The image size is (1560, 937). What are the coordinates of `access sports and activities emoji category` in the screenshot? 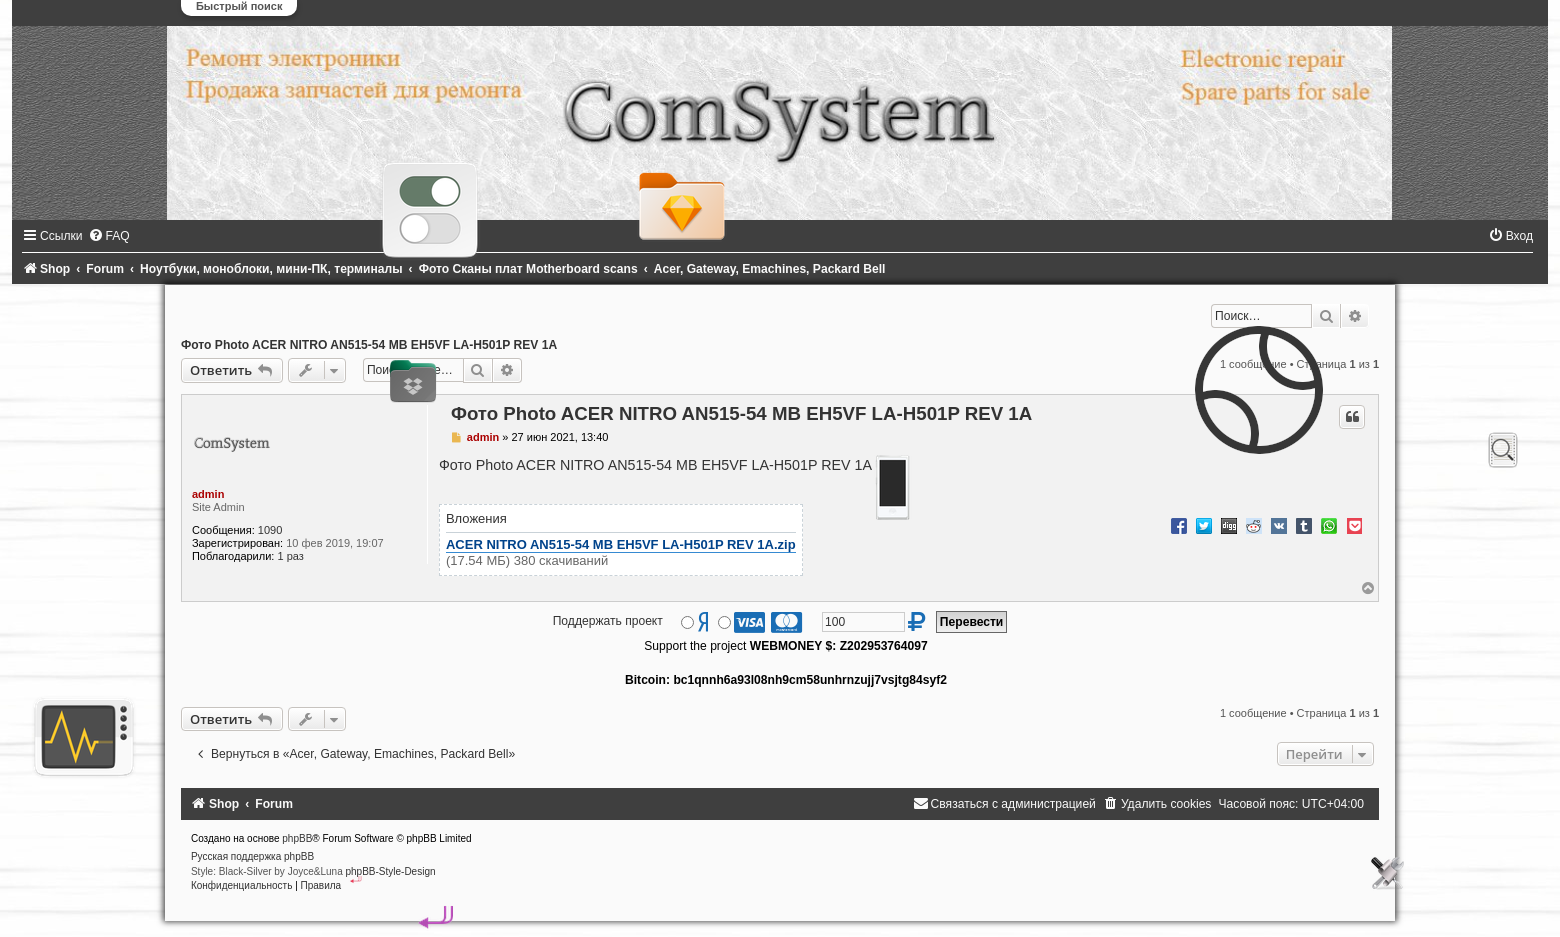 It's located at (1259, 390).